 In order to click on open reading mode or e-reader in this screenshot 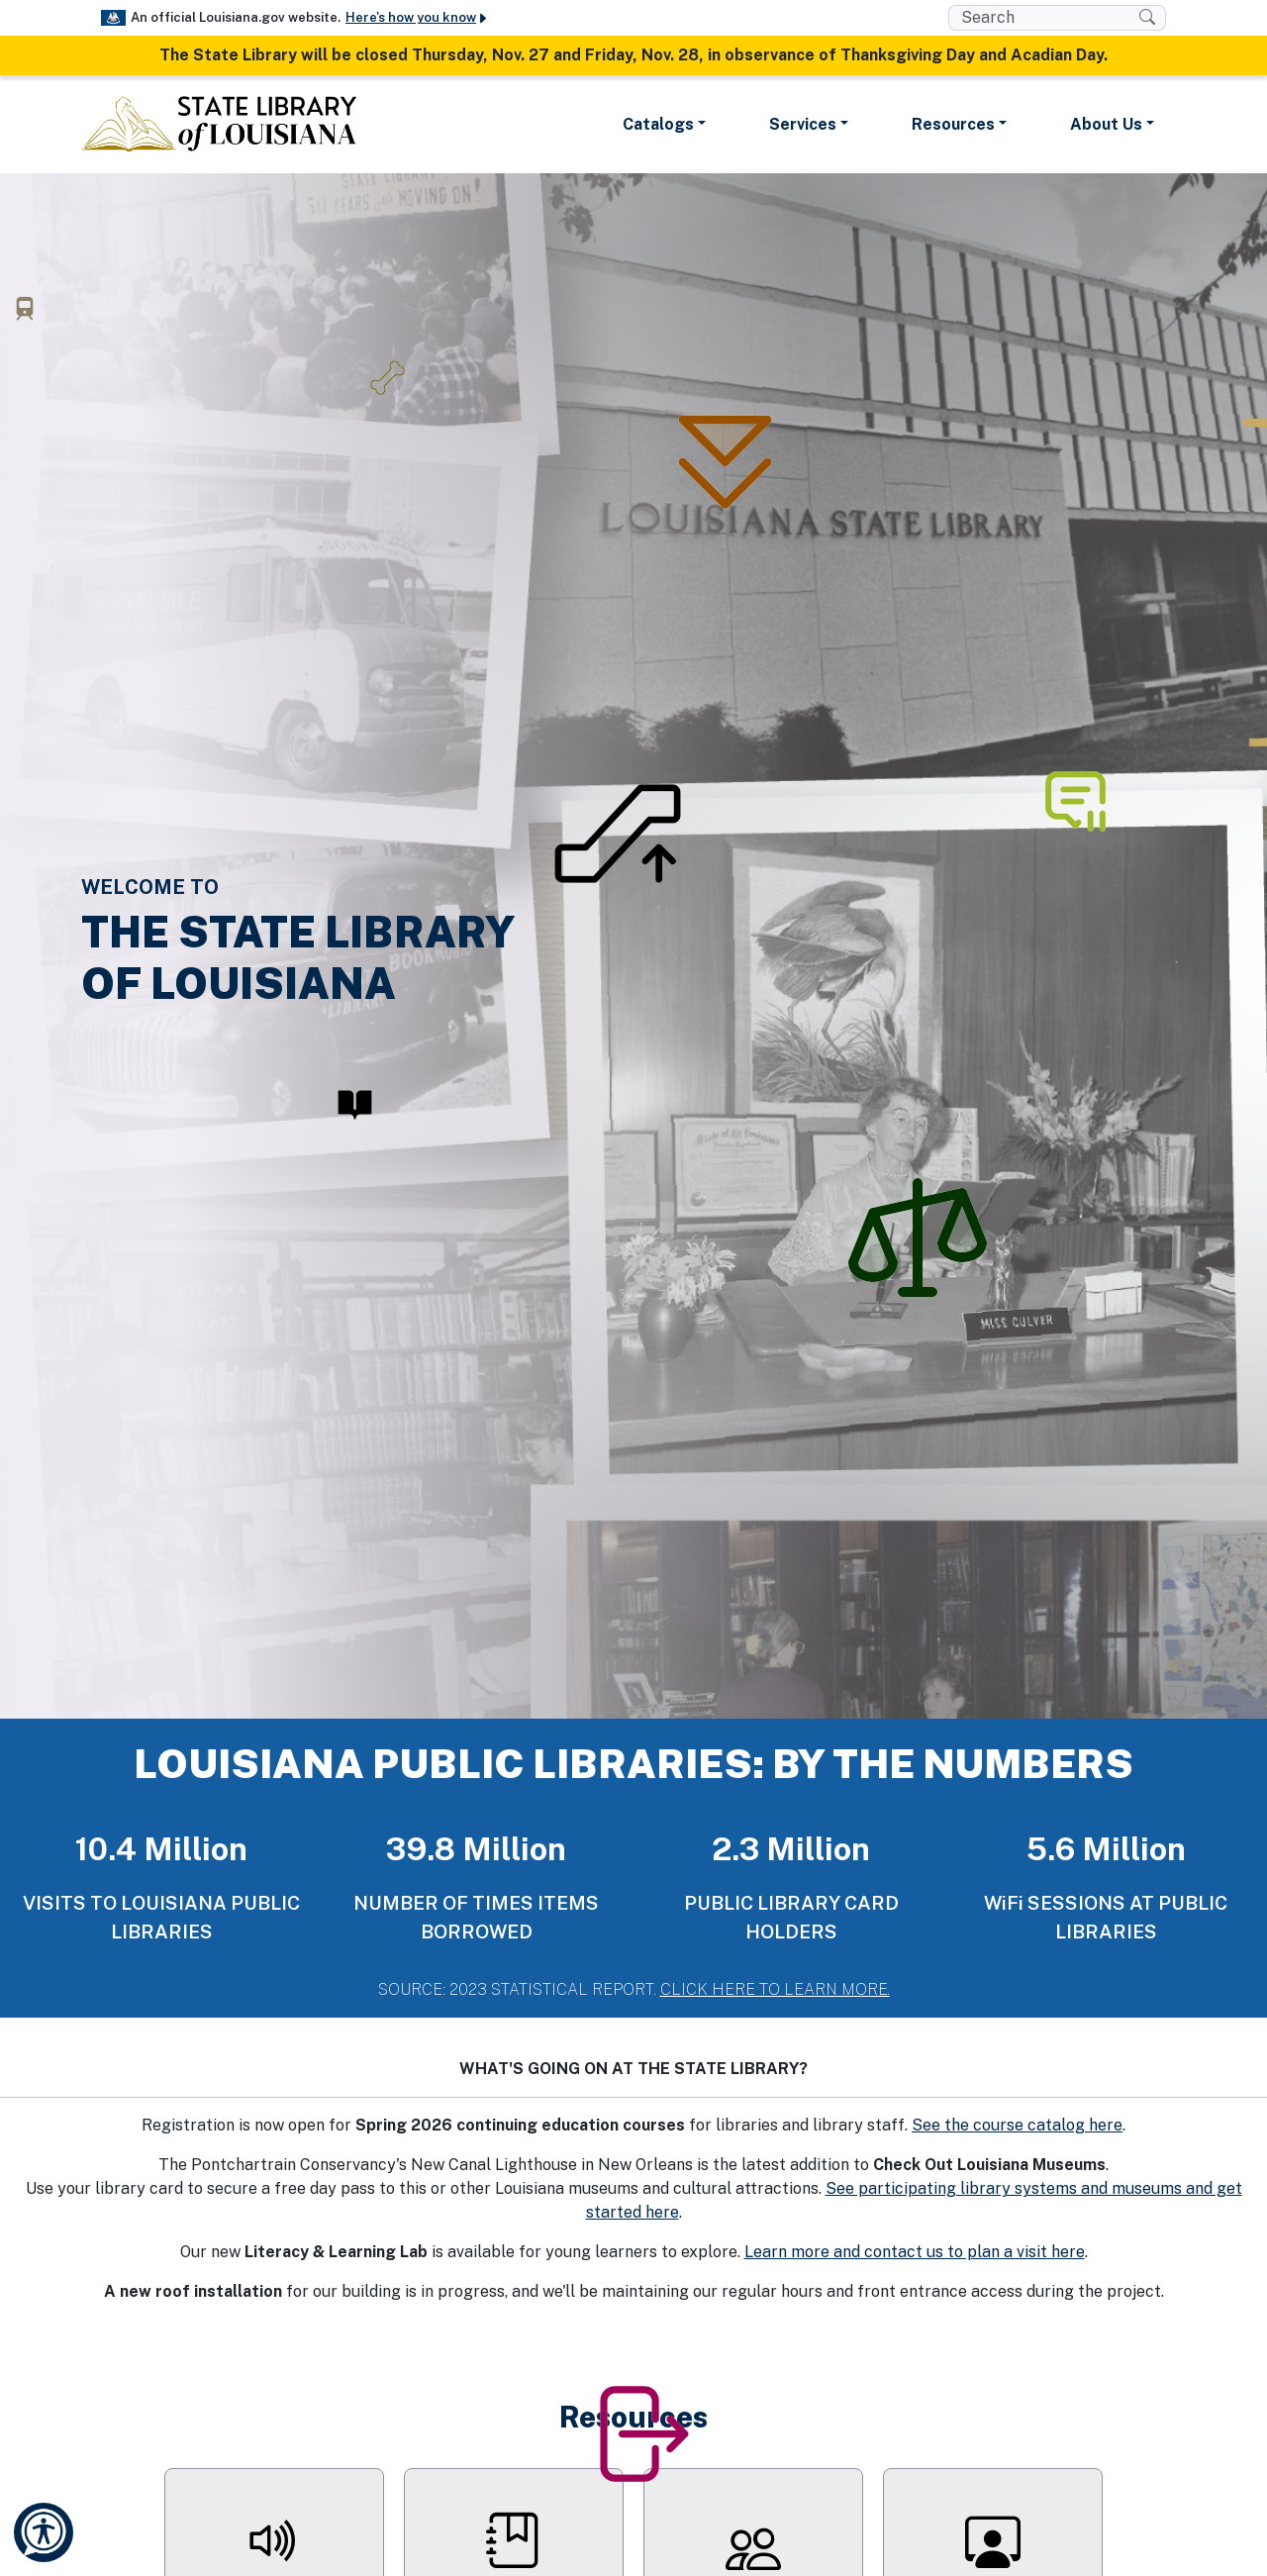, I will do `click(354, 1102)`.